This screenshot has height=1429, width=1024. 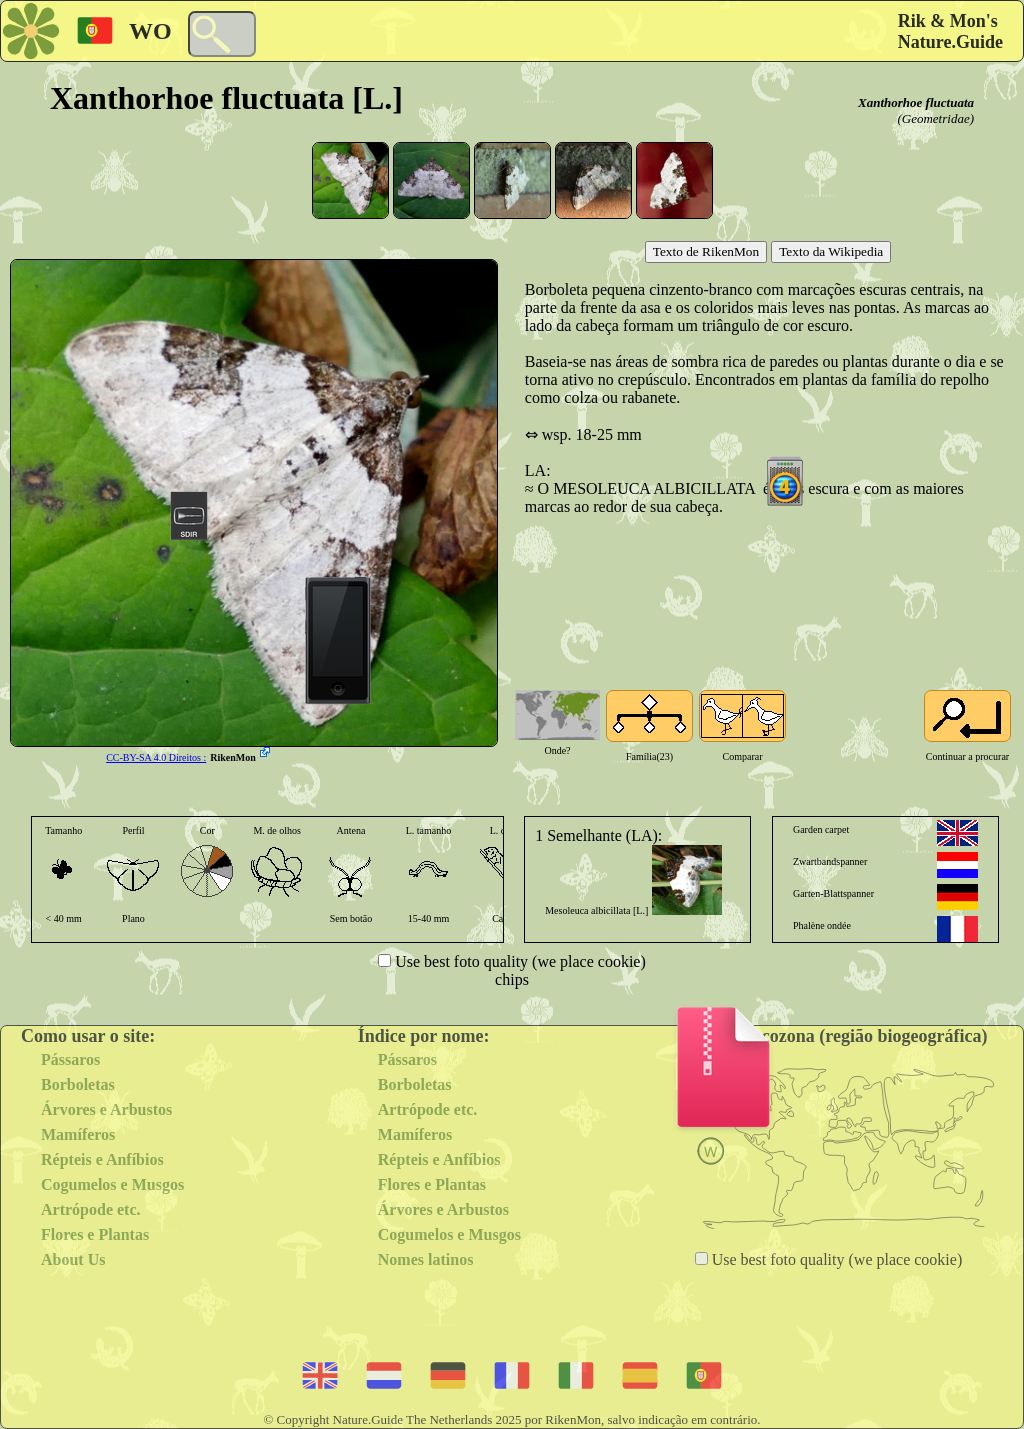 I want to click on a compressed postscript file, so click(x=723, y=1069).